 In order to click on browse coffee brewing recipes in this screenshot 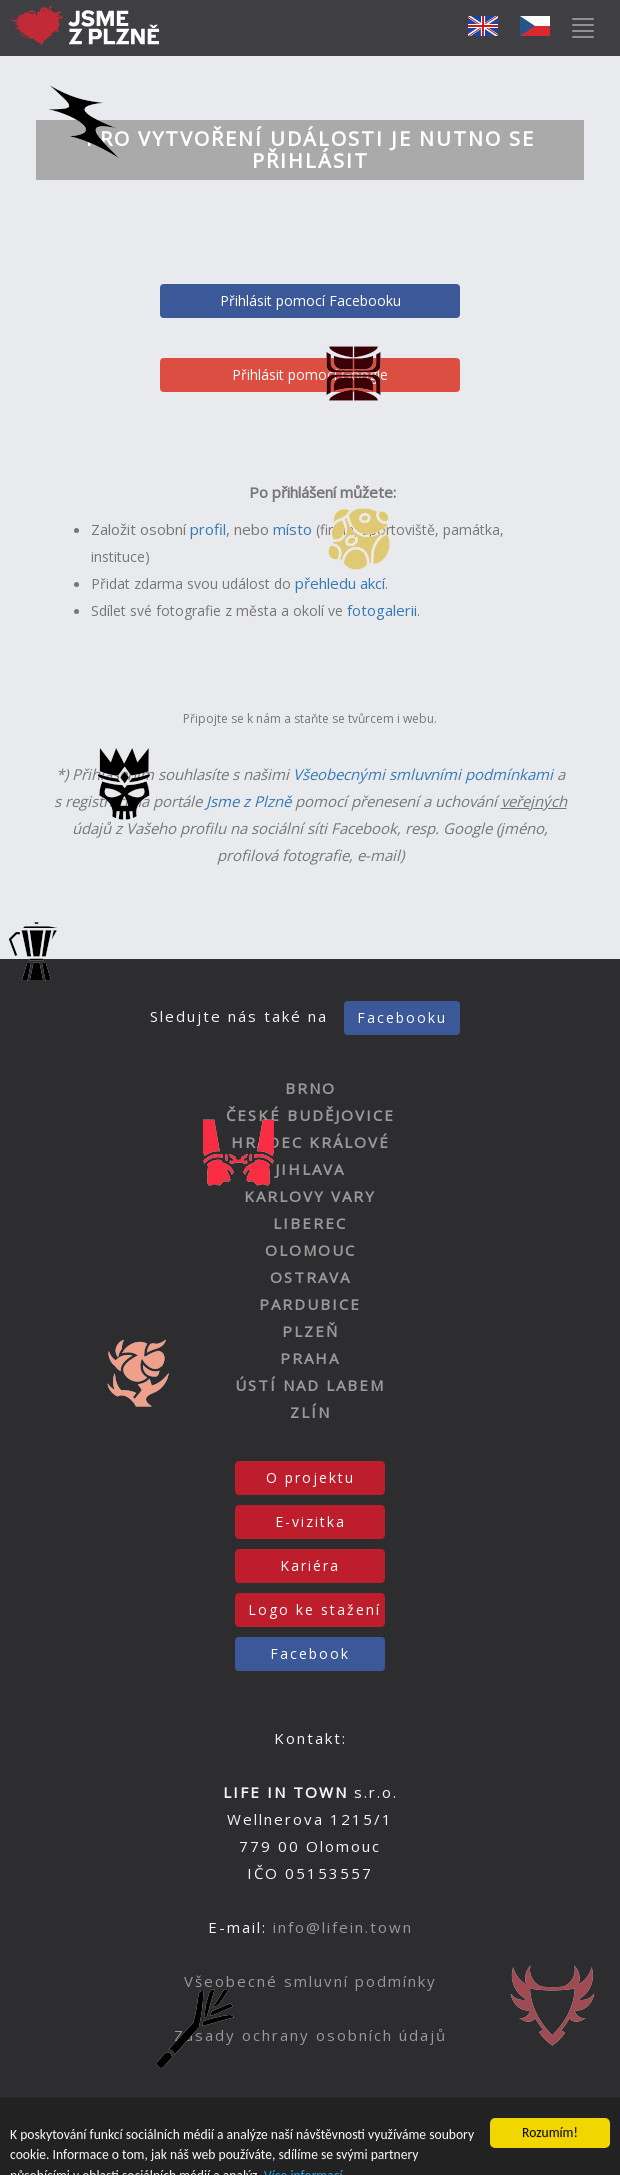, I will do `click(36, 951)`.